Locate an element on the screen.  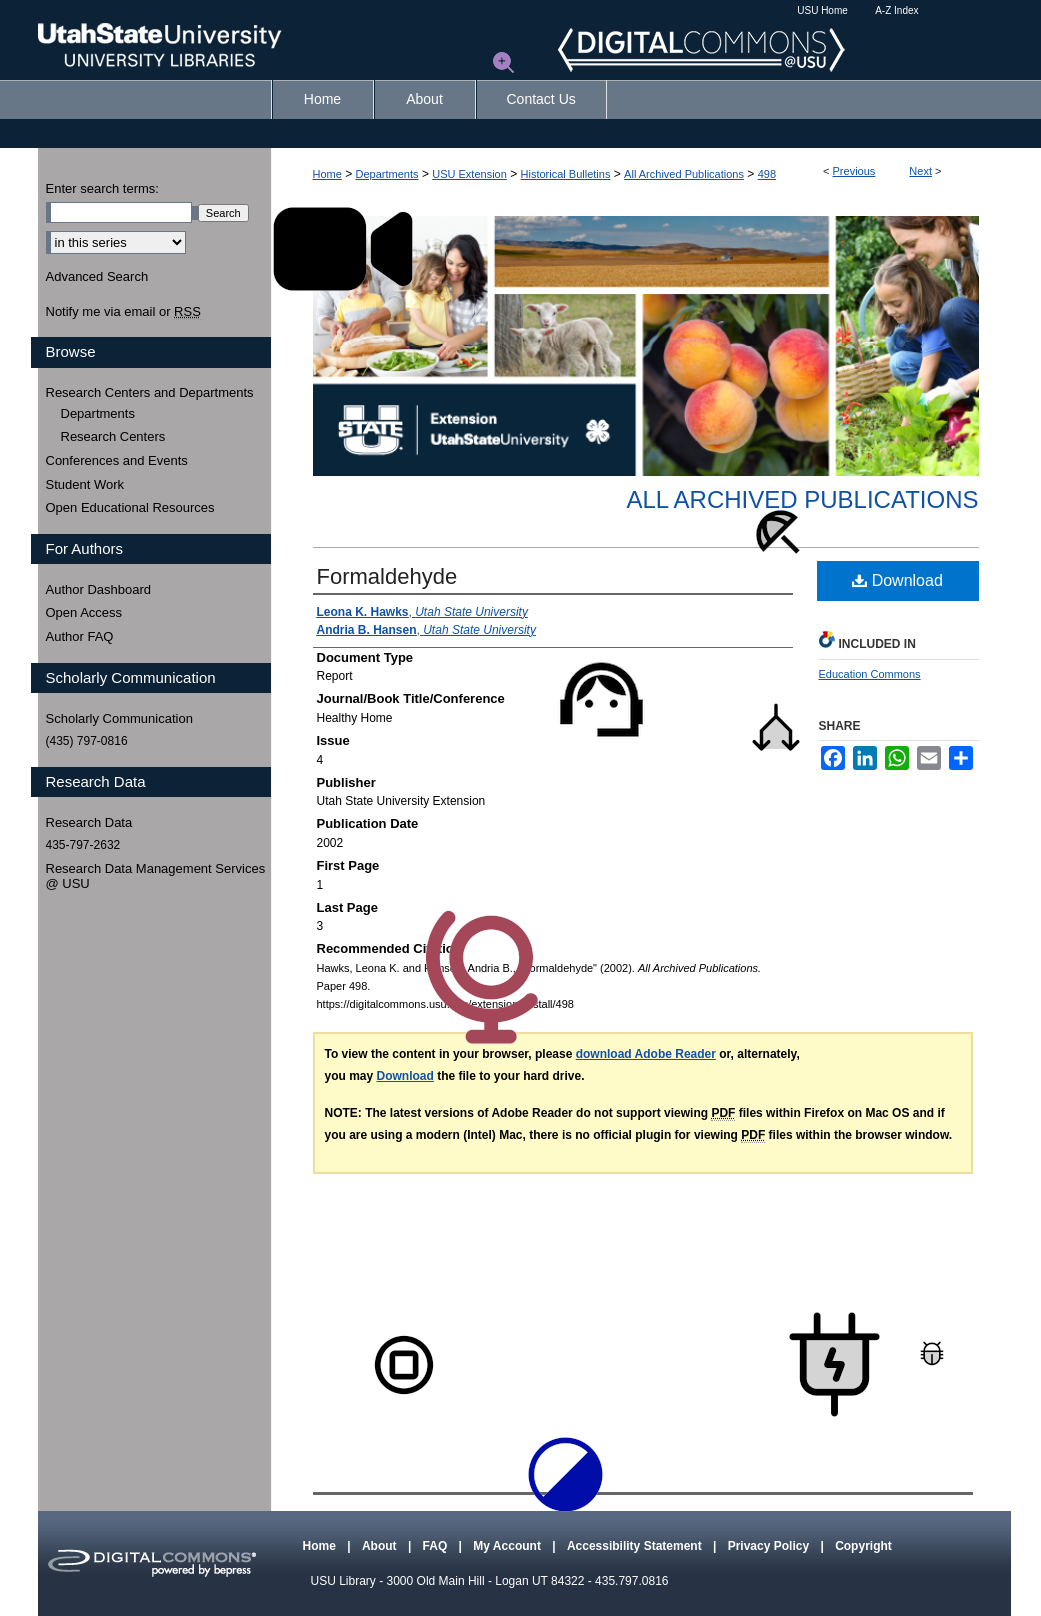
contact customer support is located at coordinates (601, 699).